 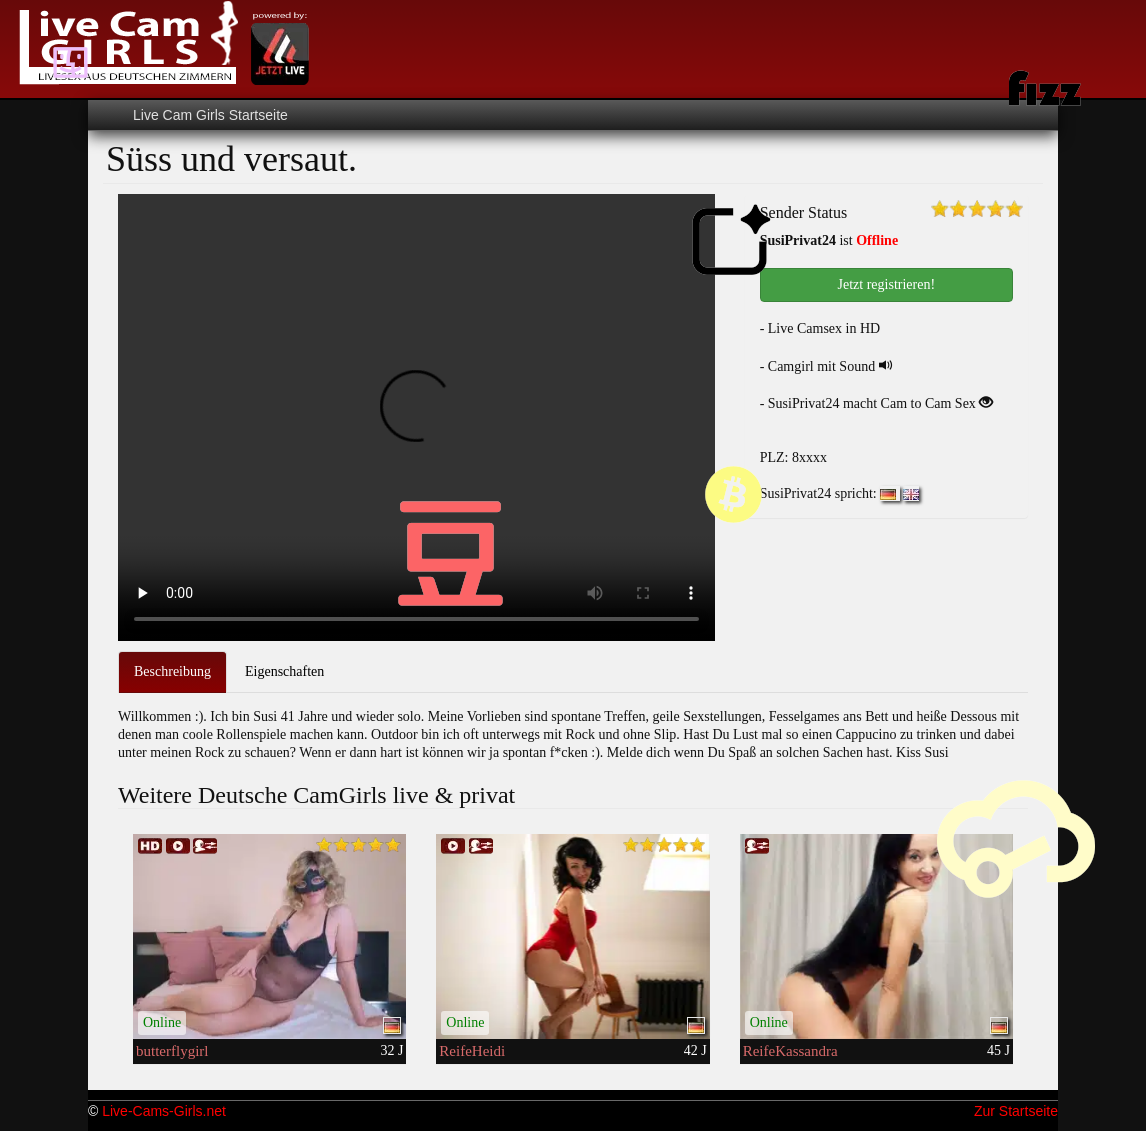 I want to click on fizz app or service logo, so click(x=1045, y=88).